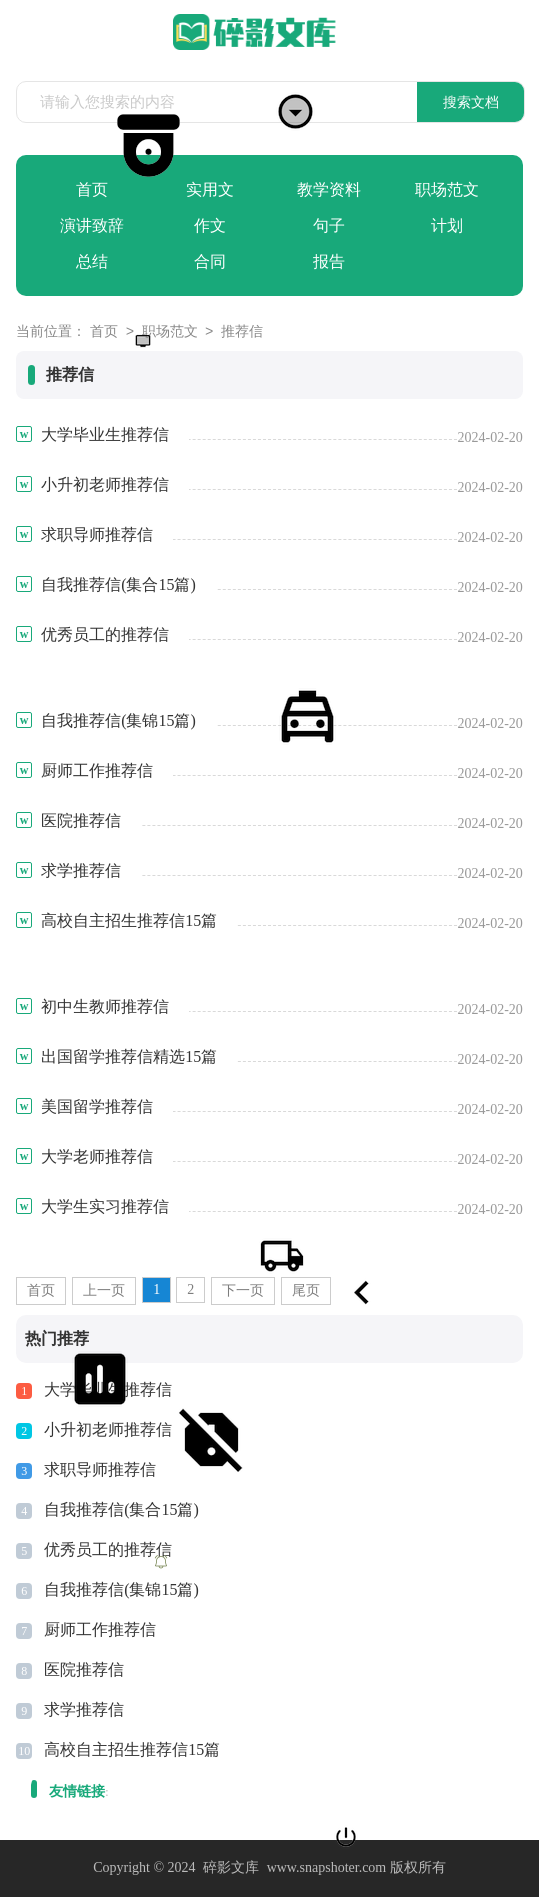 This screenshot has width=539, height=1897. I want to click on access tv or display settings, so click(143, 341).